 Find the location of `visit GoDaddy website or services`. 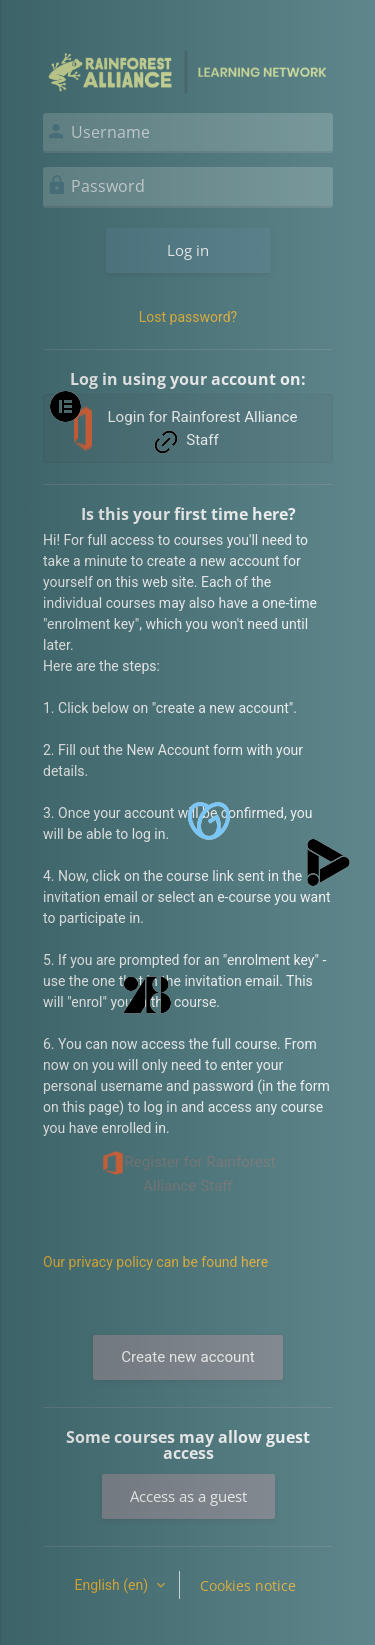

visit GoDaddy website or services is located at coordinates (209, 821).